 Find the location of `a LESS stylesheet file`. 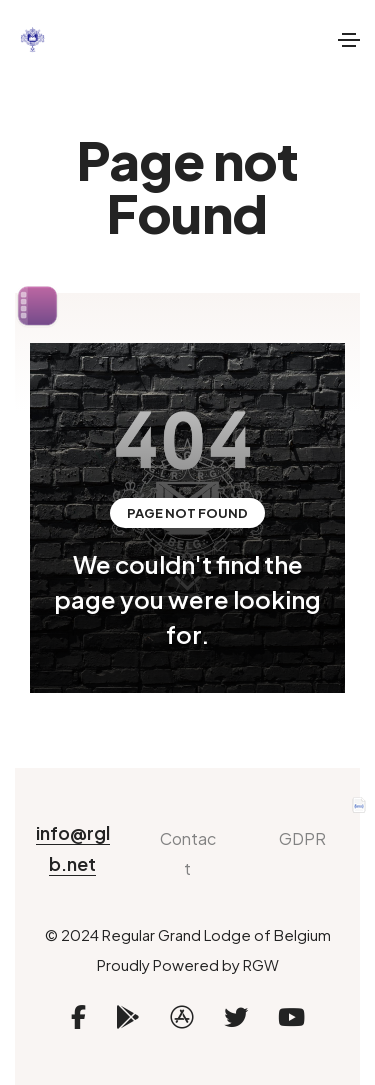

a LESS stylesheet file is located at coordinates (359, 805).